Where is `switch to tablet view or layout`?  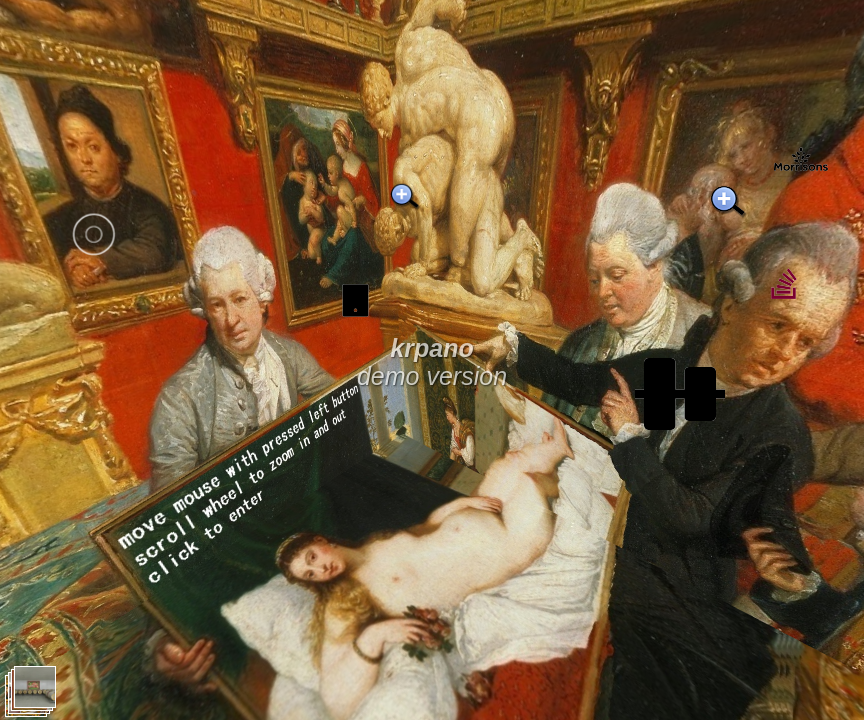 switch to tablet view or layout is located at coordinates (355, 300).